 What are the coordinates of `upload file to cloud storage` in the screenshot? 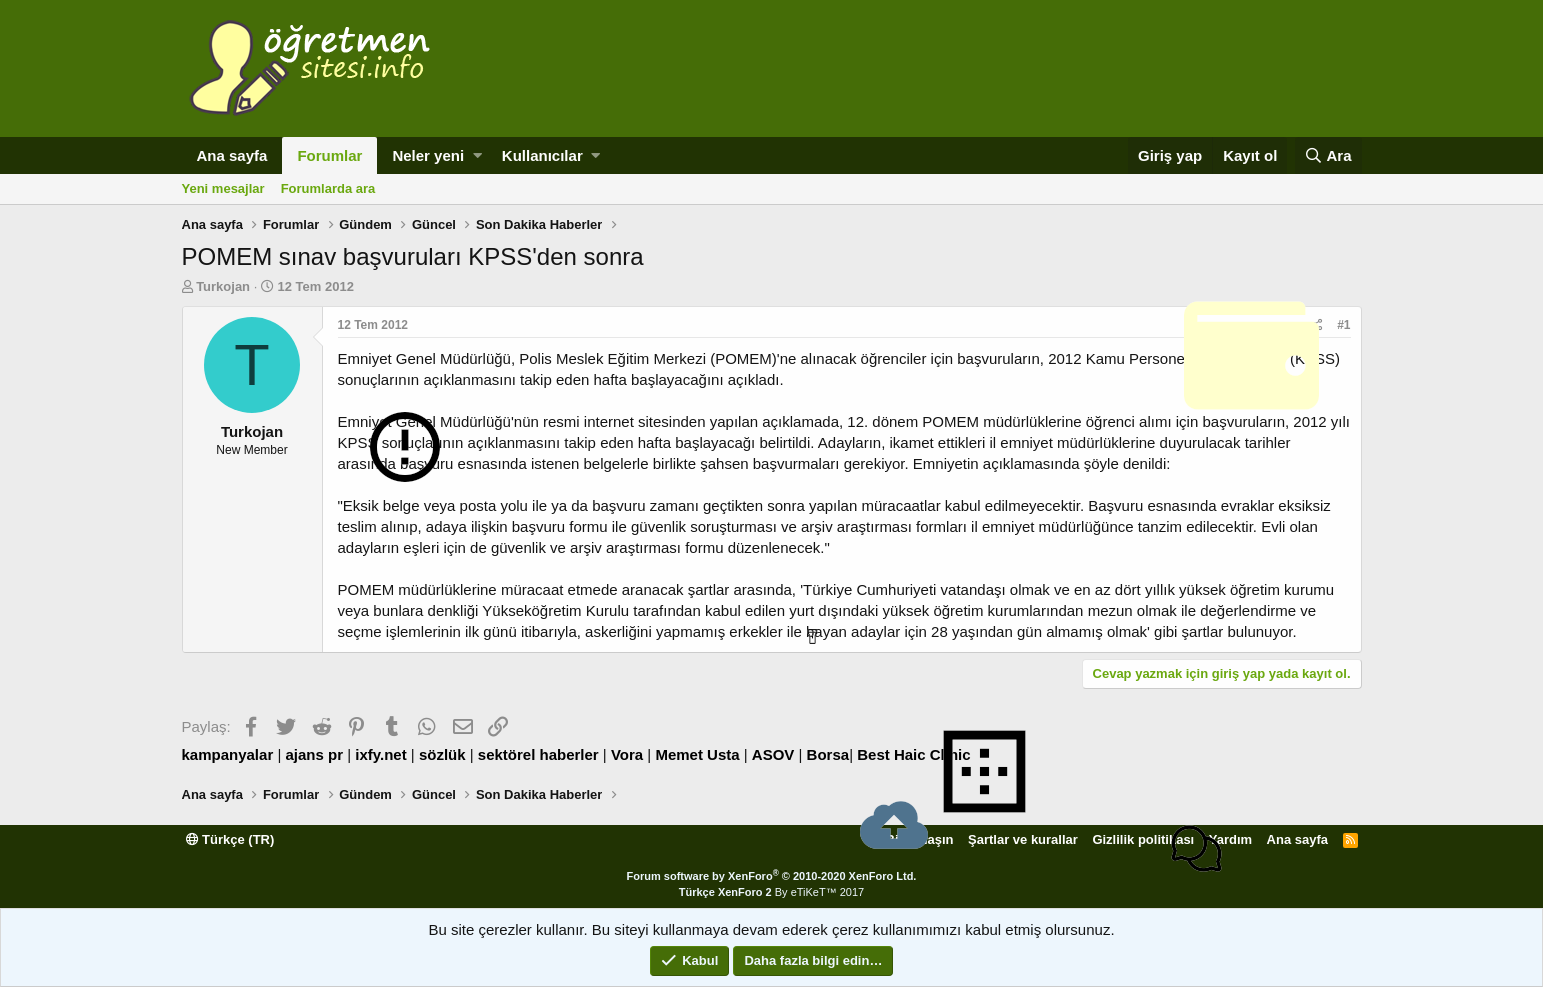 It's located at (894, 825).